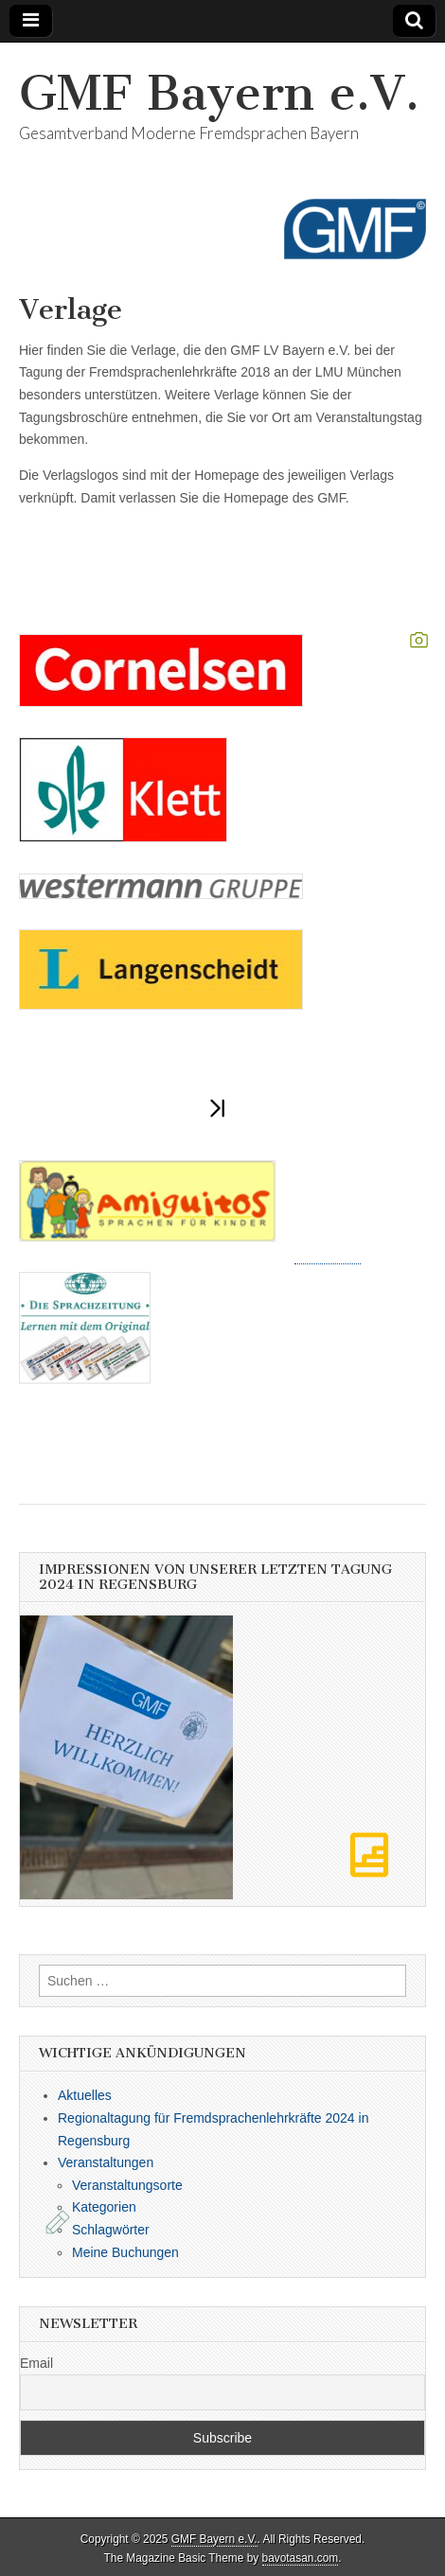 The width and height of the screenshot is (445, 2576). I want to click on skip to the end of content, so click(218, 1108).